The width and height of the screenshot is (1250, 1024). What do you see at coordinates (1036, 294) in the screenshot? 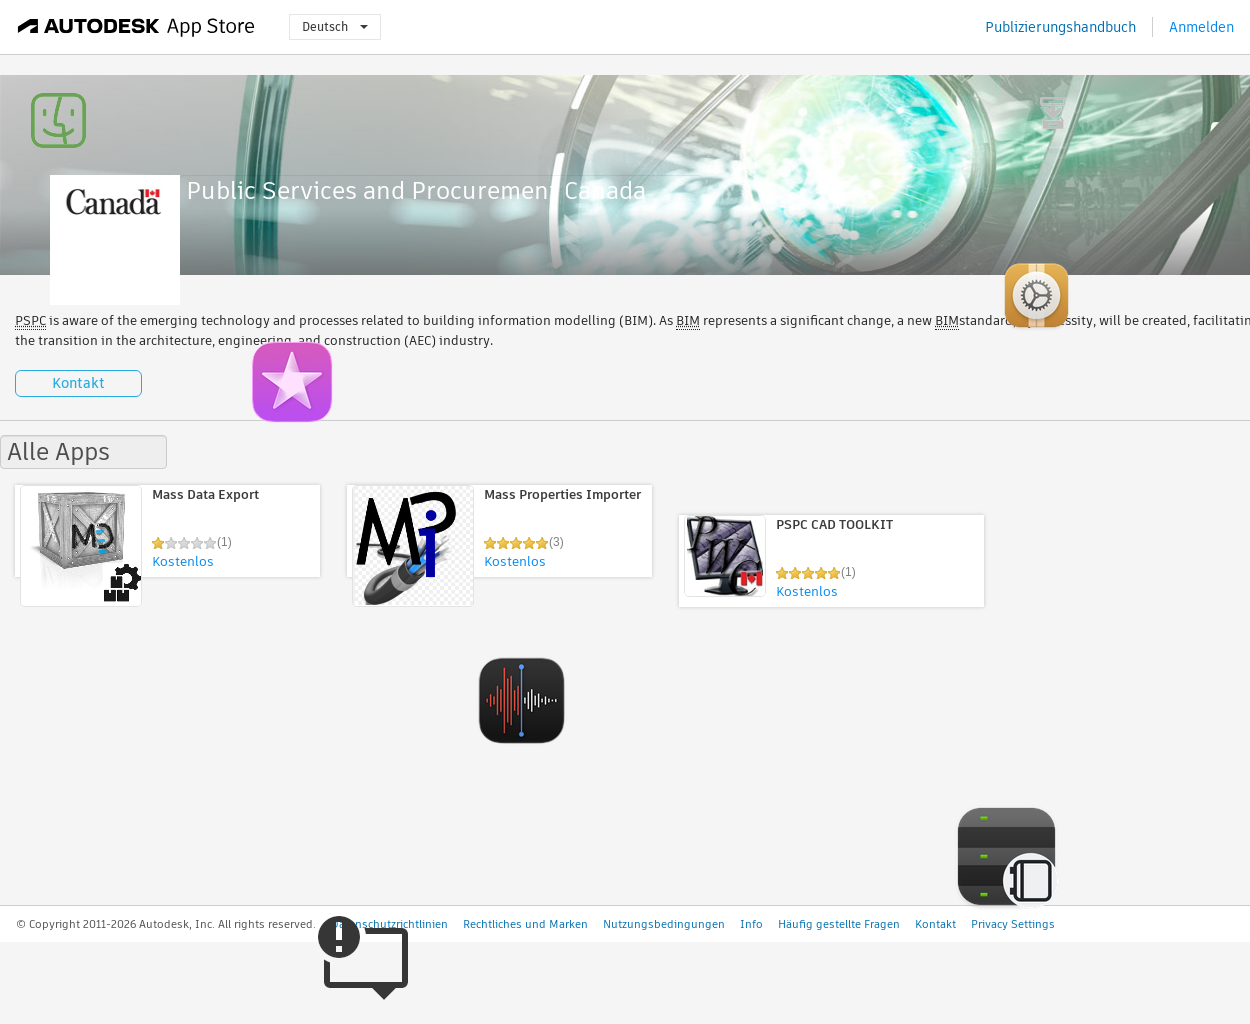
I see `executable application file` at bounding box center [1036, 294].